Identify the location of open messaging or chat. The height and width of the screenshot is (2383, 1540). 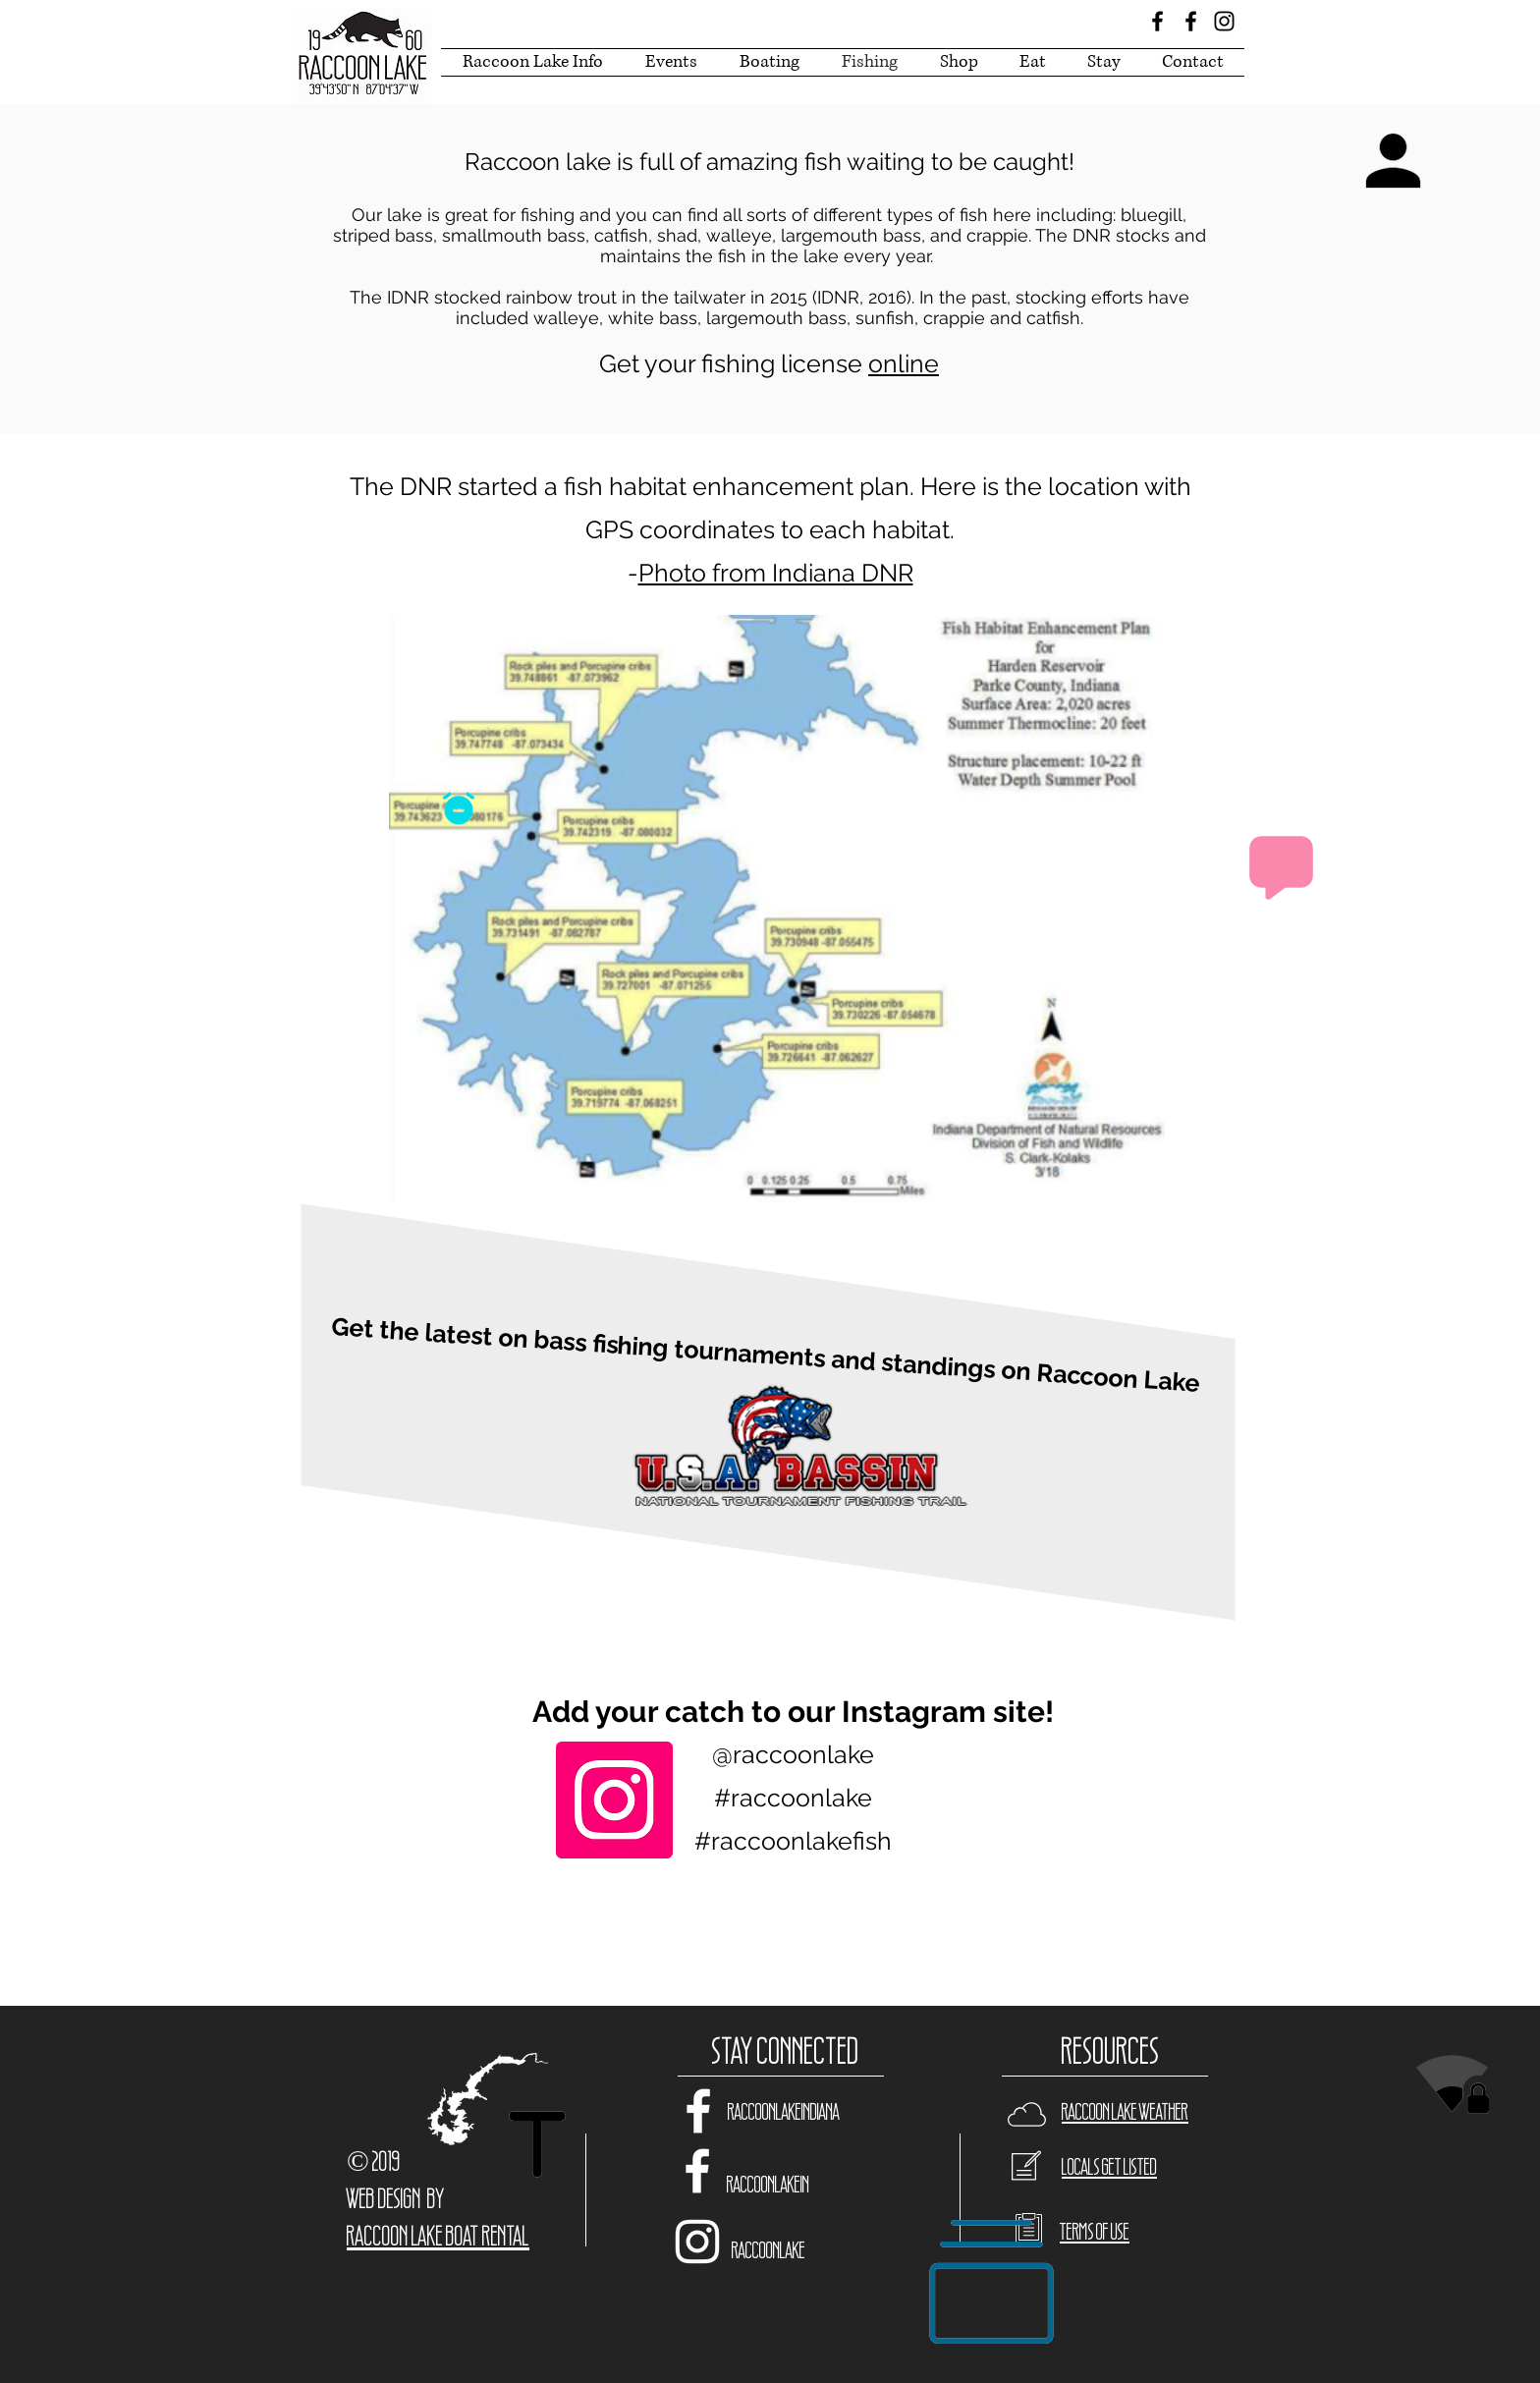
(1281, 863).